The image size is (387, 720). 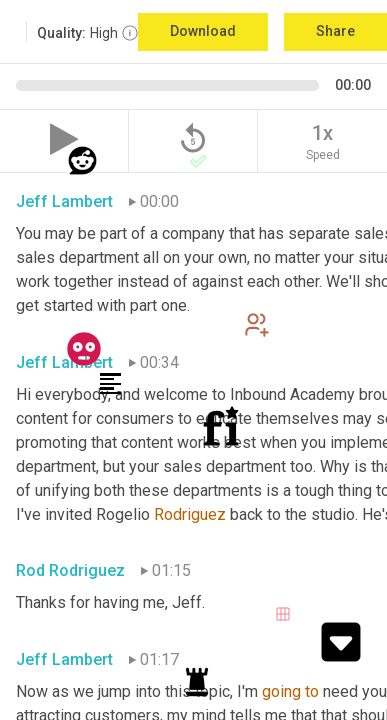 What do you see at coordinates (256, 324) in the screenshot?
I see `add a new team member` at bounding box center [256, 324].